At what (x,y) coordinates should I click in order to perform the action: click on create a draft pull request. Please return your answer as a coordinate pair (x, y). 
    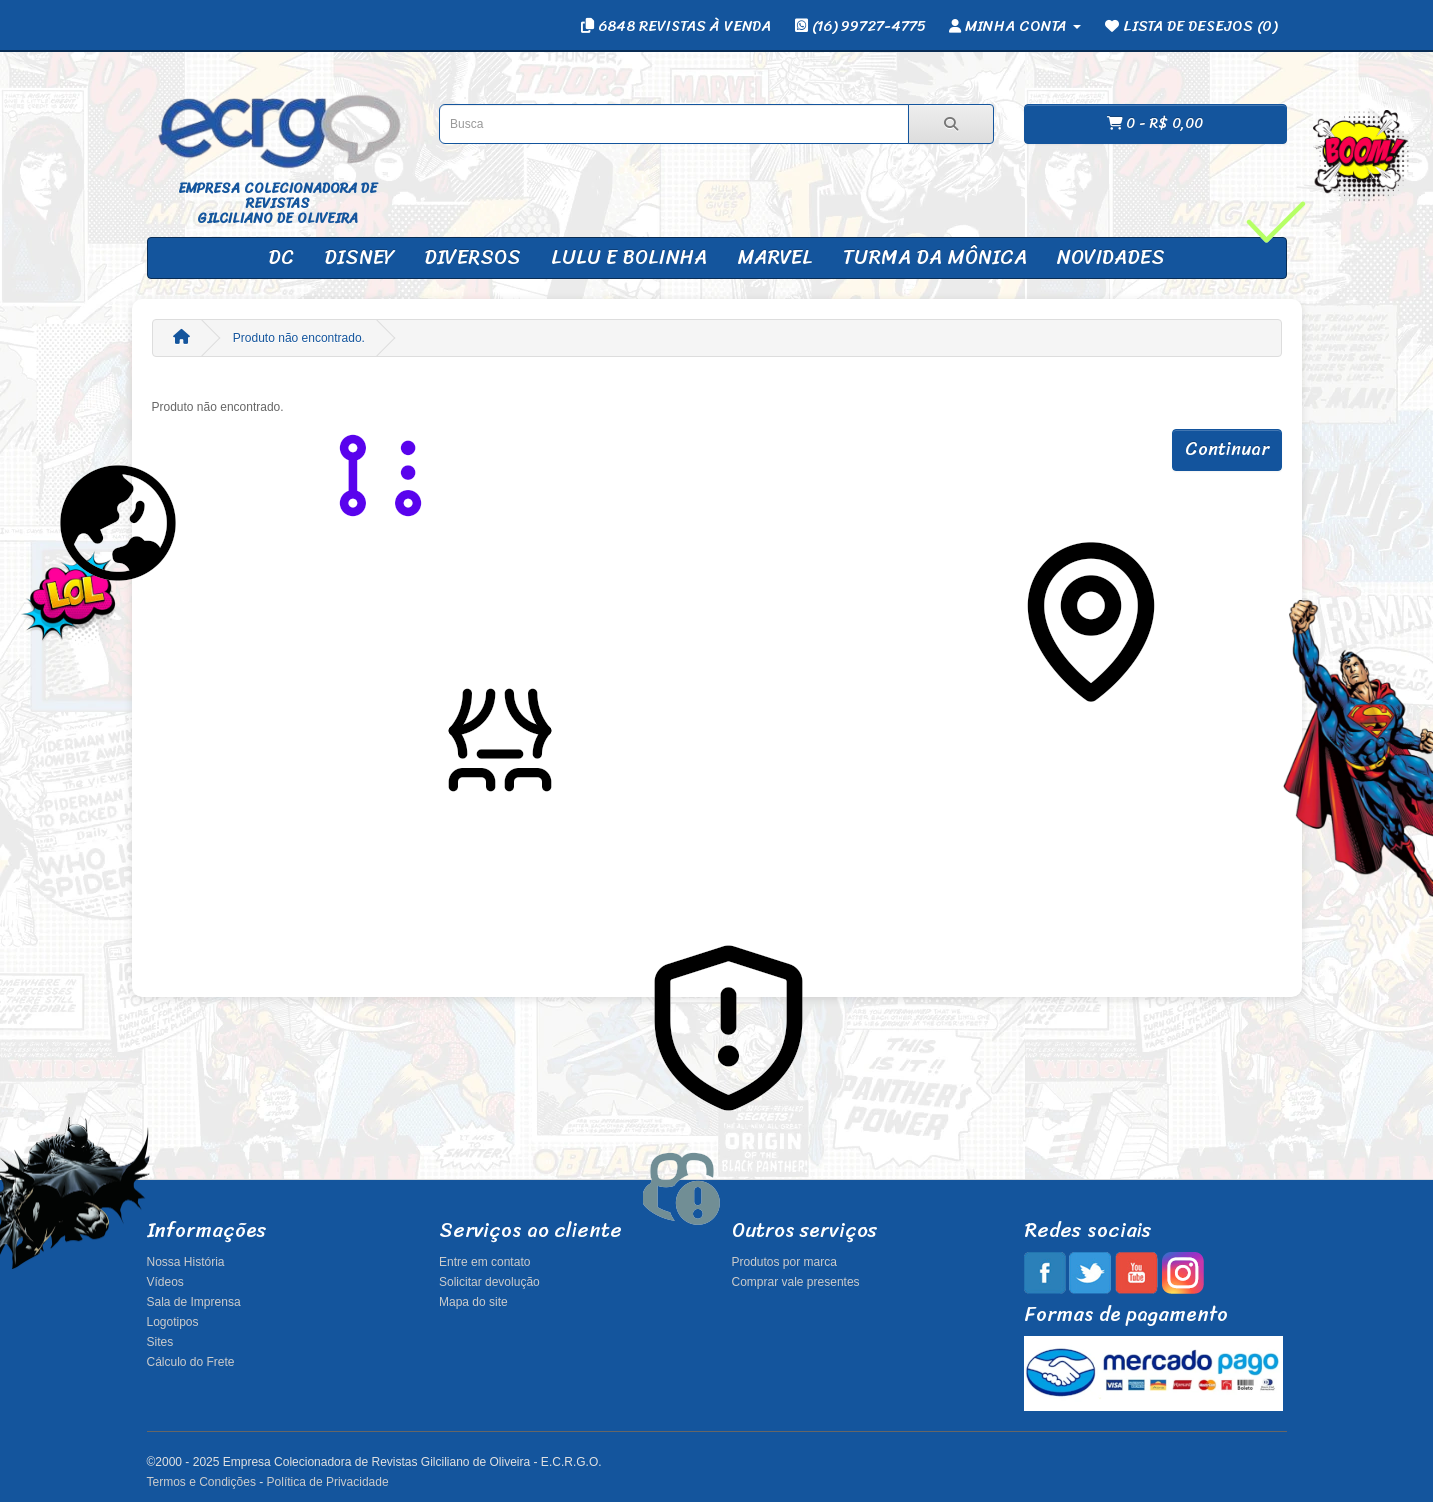
    Looking at the image, I should click on (380, 475).